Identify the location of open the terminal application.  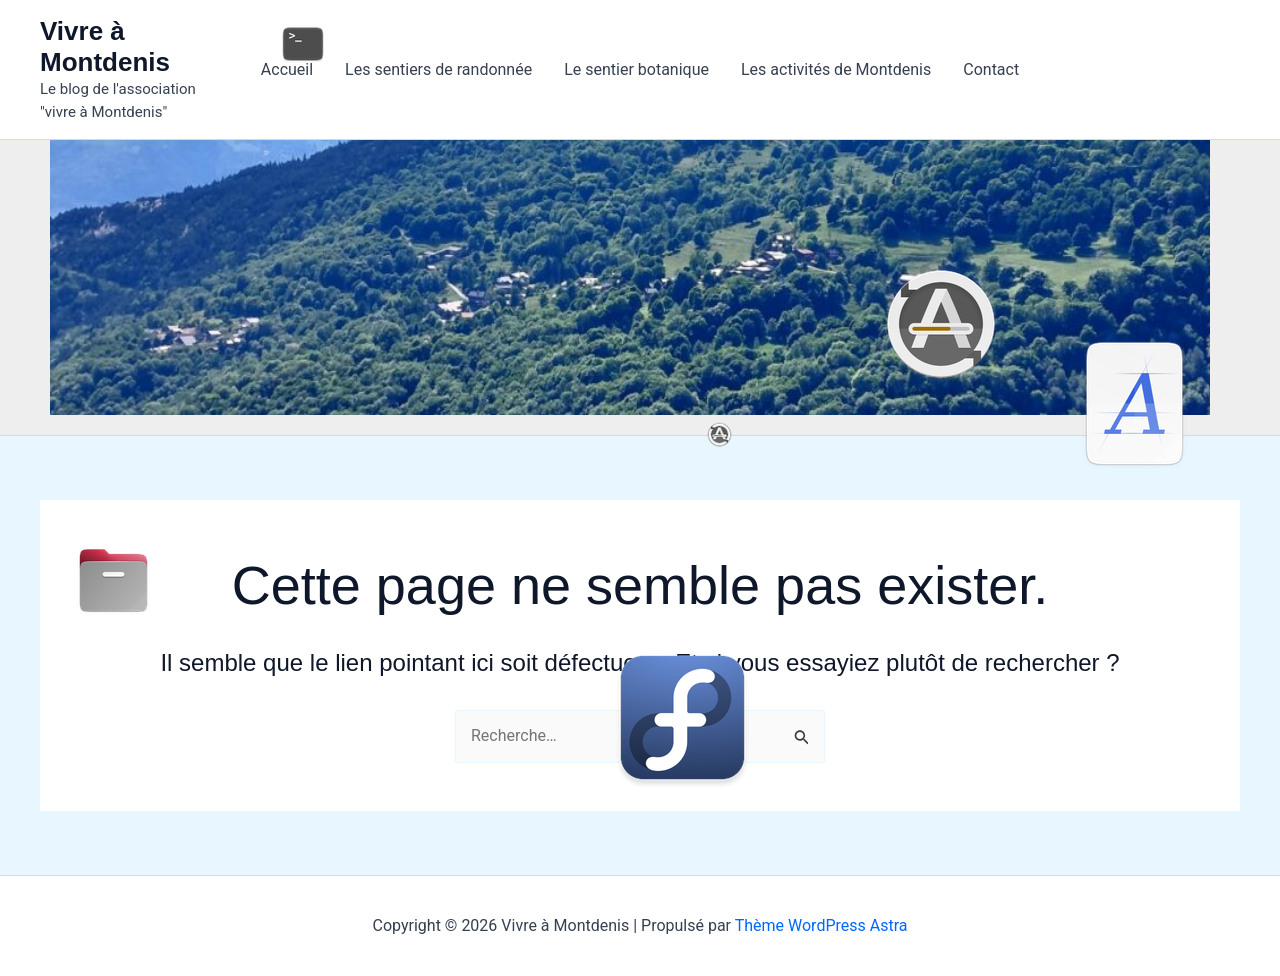
(303, 44).